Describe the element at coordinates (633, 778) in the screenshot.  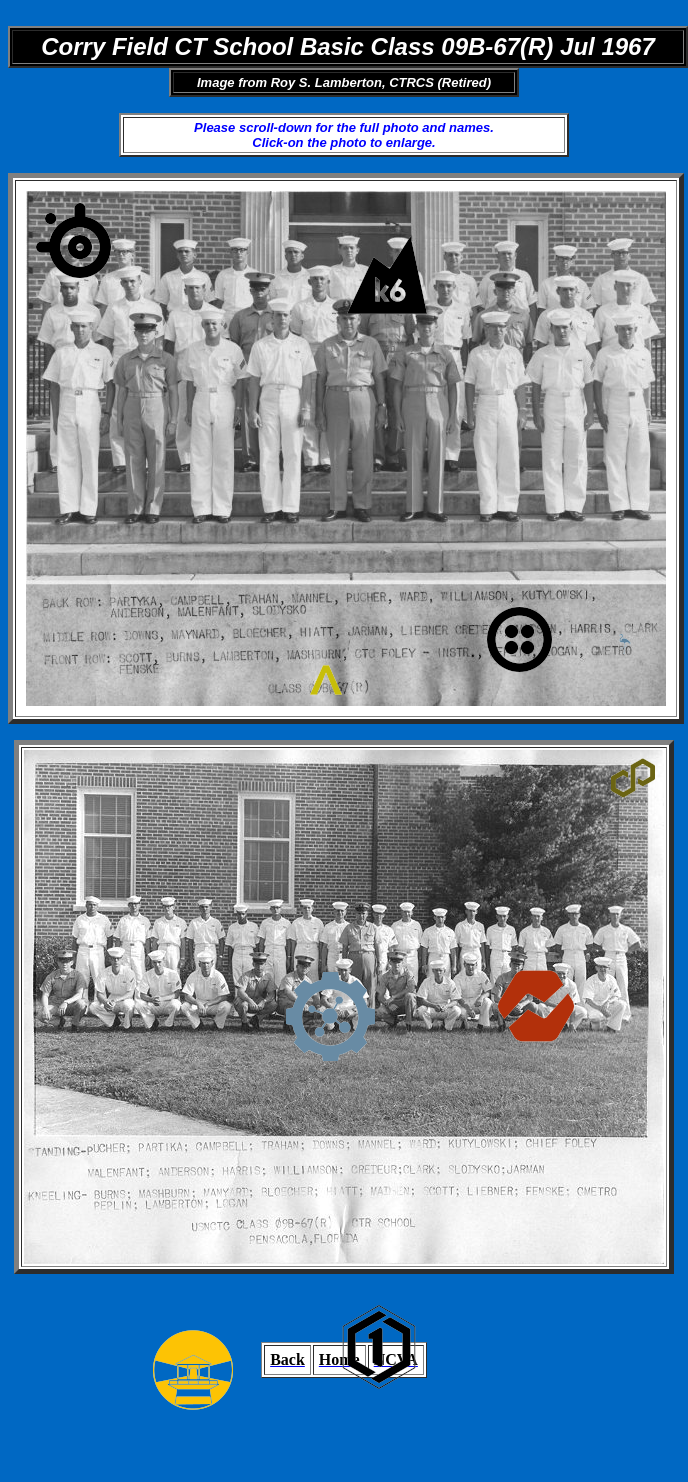
I see `polygon blockchain network logo` at that location.